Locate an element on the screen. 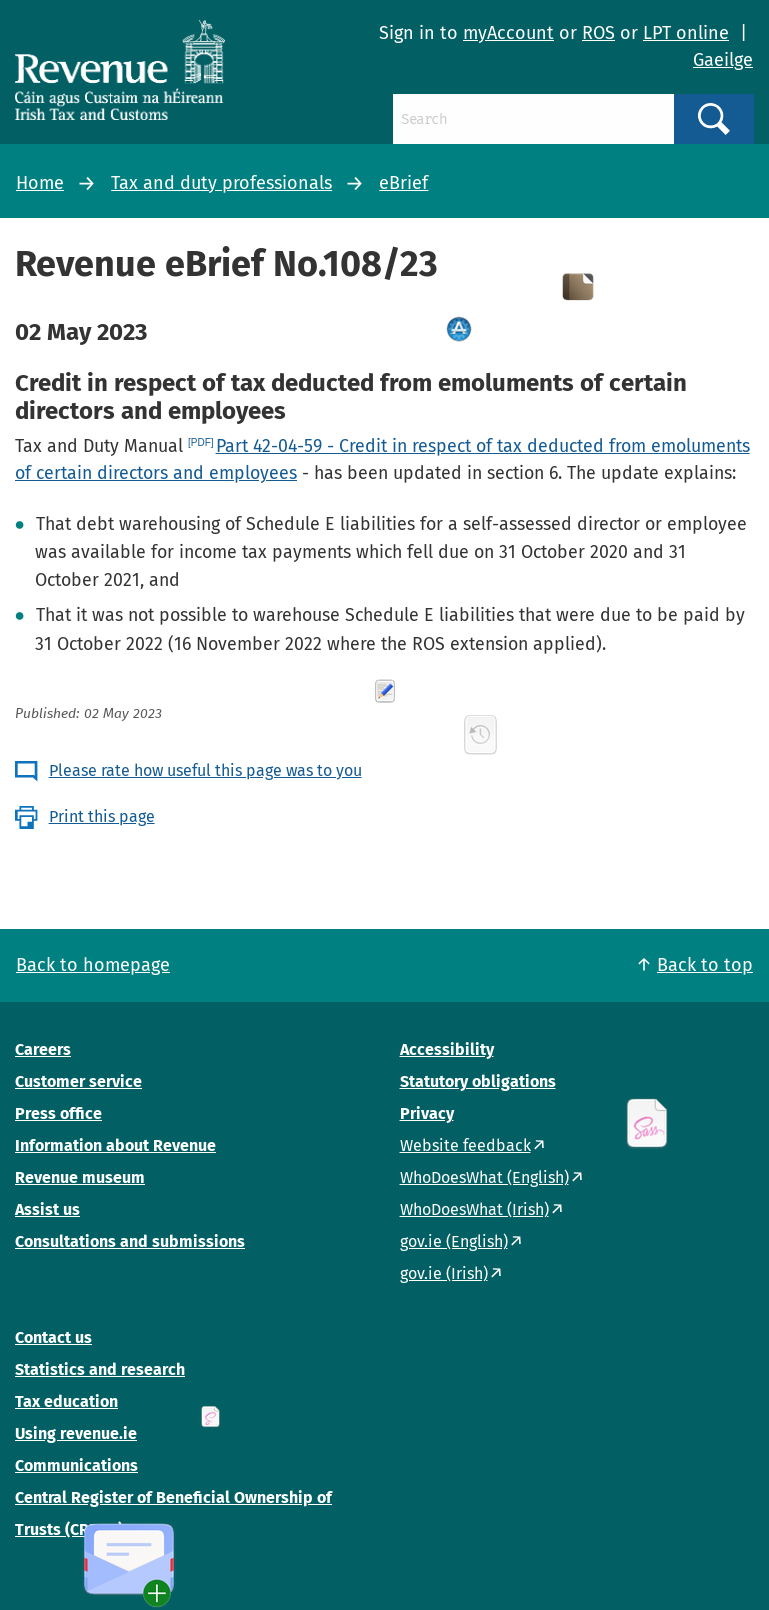  compose a new email message is located at coordinates (129, 1559).